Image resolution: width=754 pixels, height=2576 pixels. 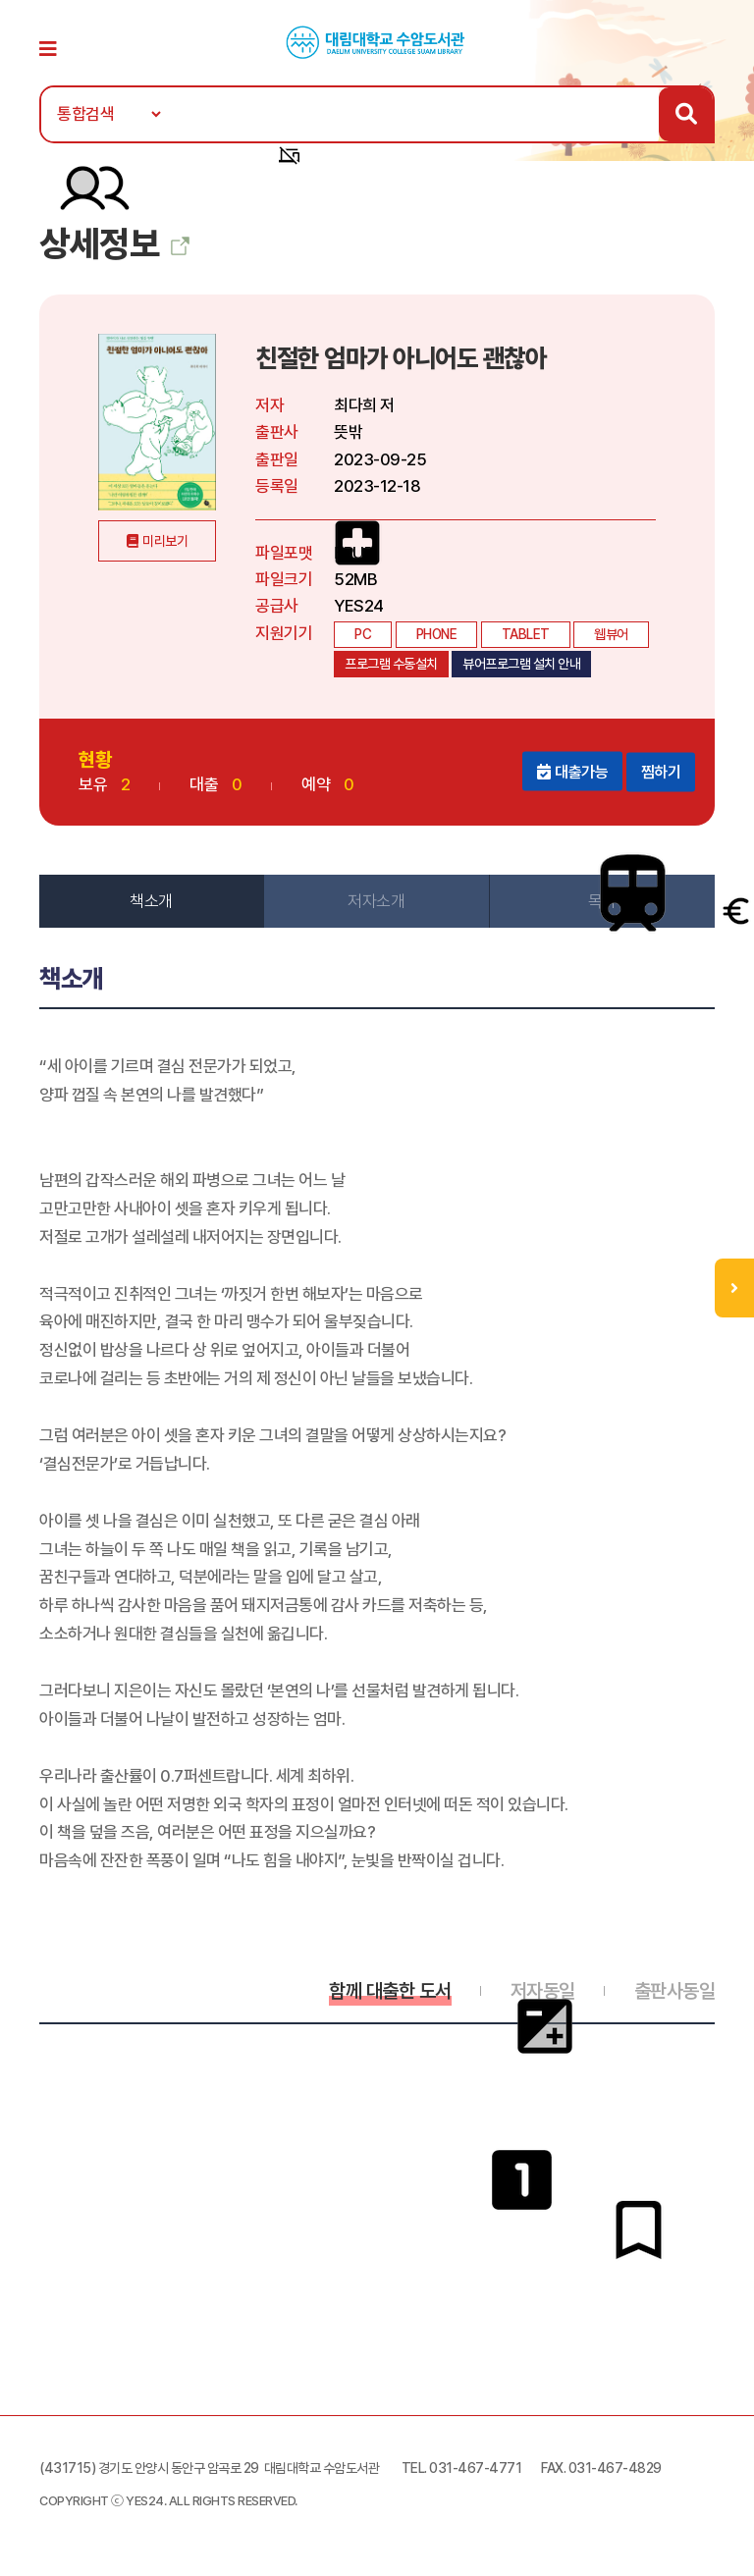 I want to click on view pricing in euros, so click(x=736, y=911).